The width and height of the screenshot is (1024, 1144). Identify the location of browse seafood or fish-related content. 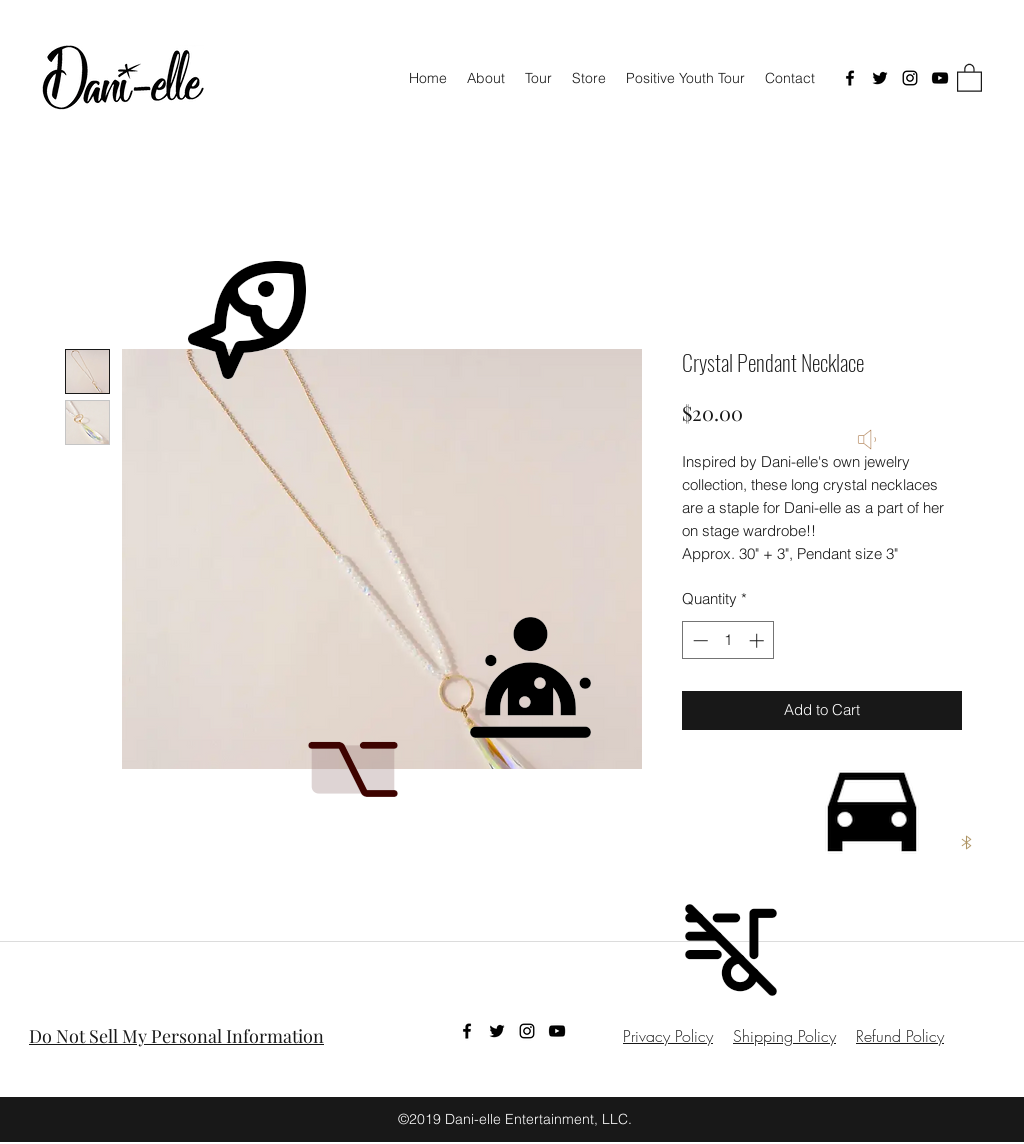
(252, 315).